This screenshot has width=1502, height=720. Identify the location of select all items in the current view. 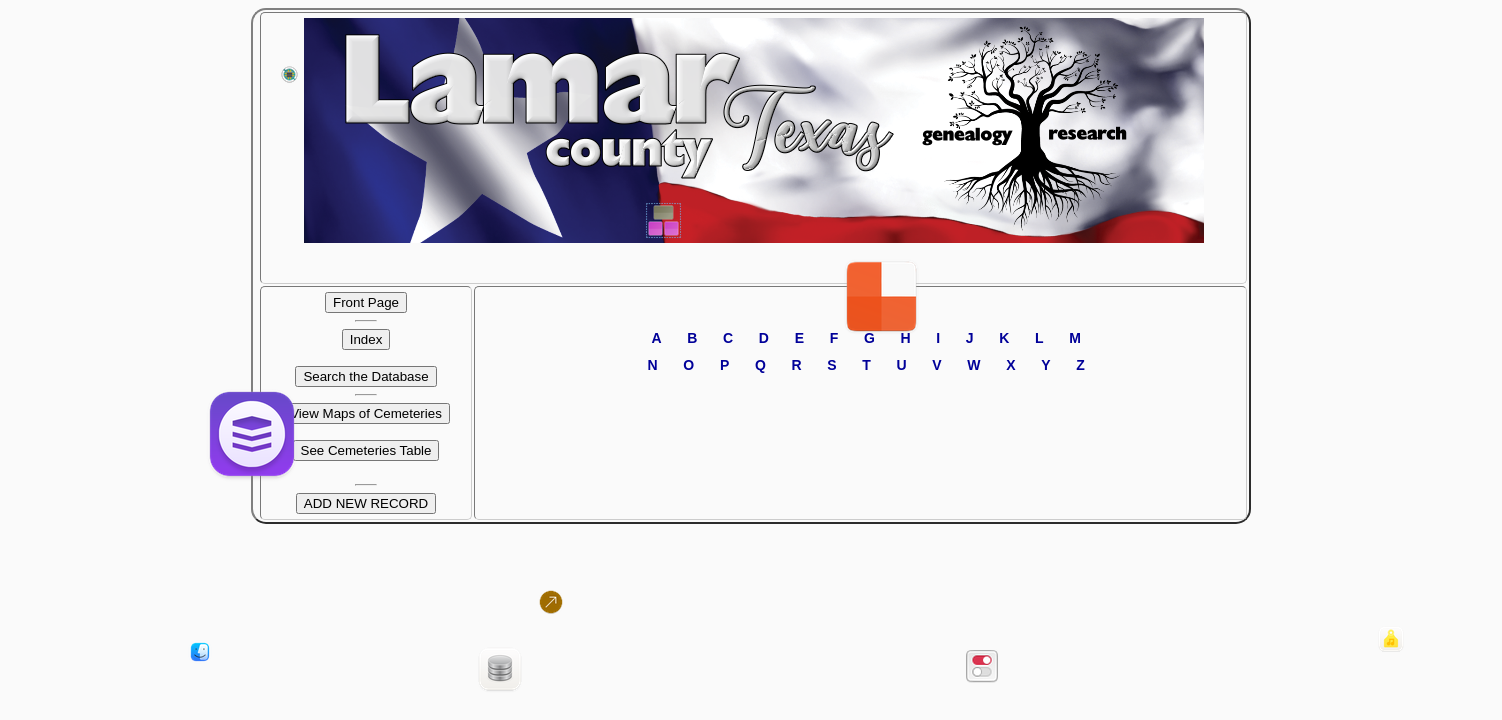
(663, 220).